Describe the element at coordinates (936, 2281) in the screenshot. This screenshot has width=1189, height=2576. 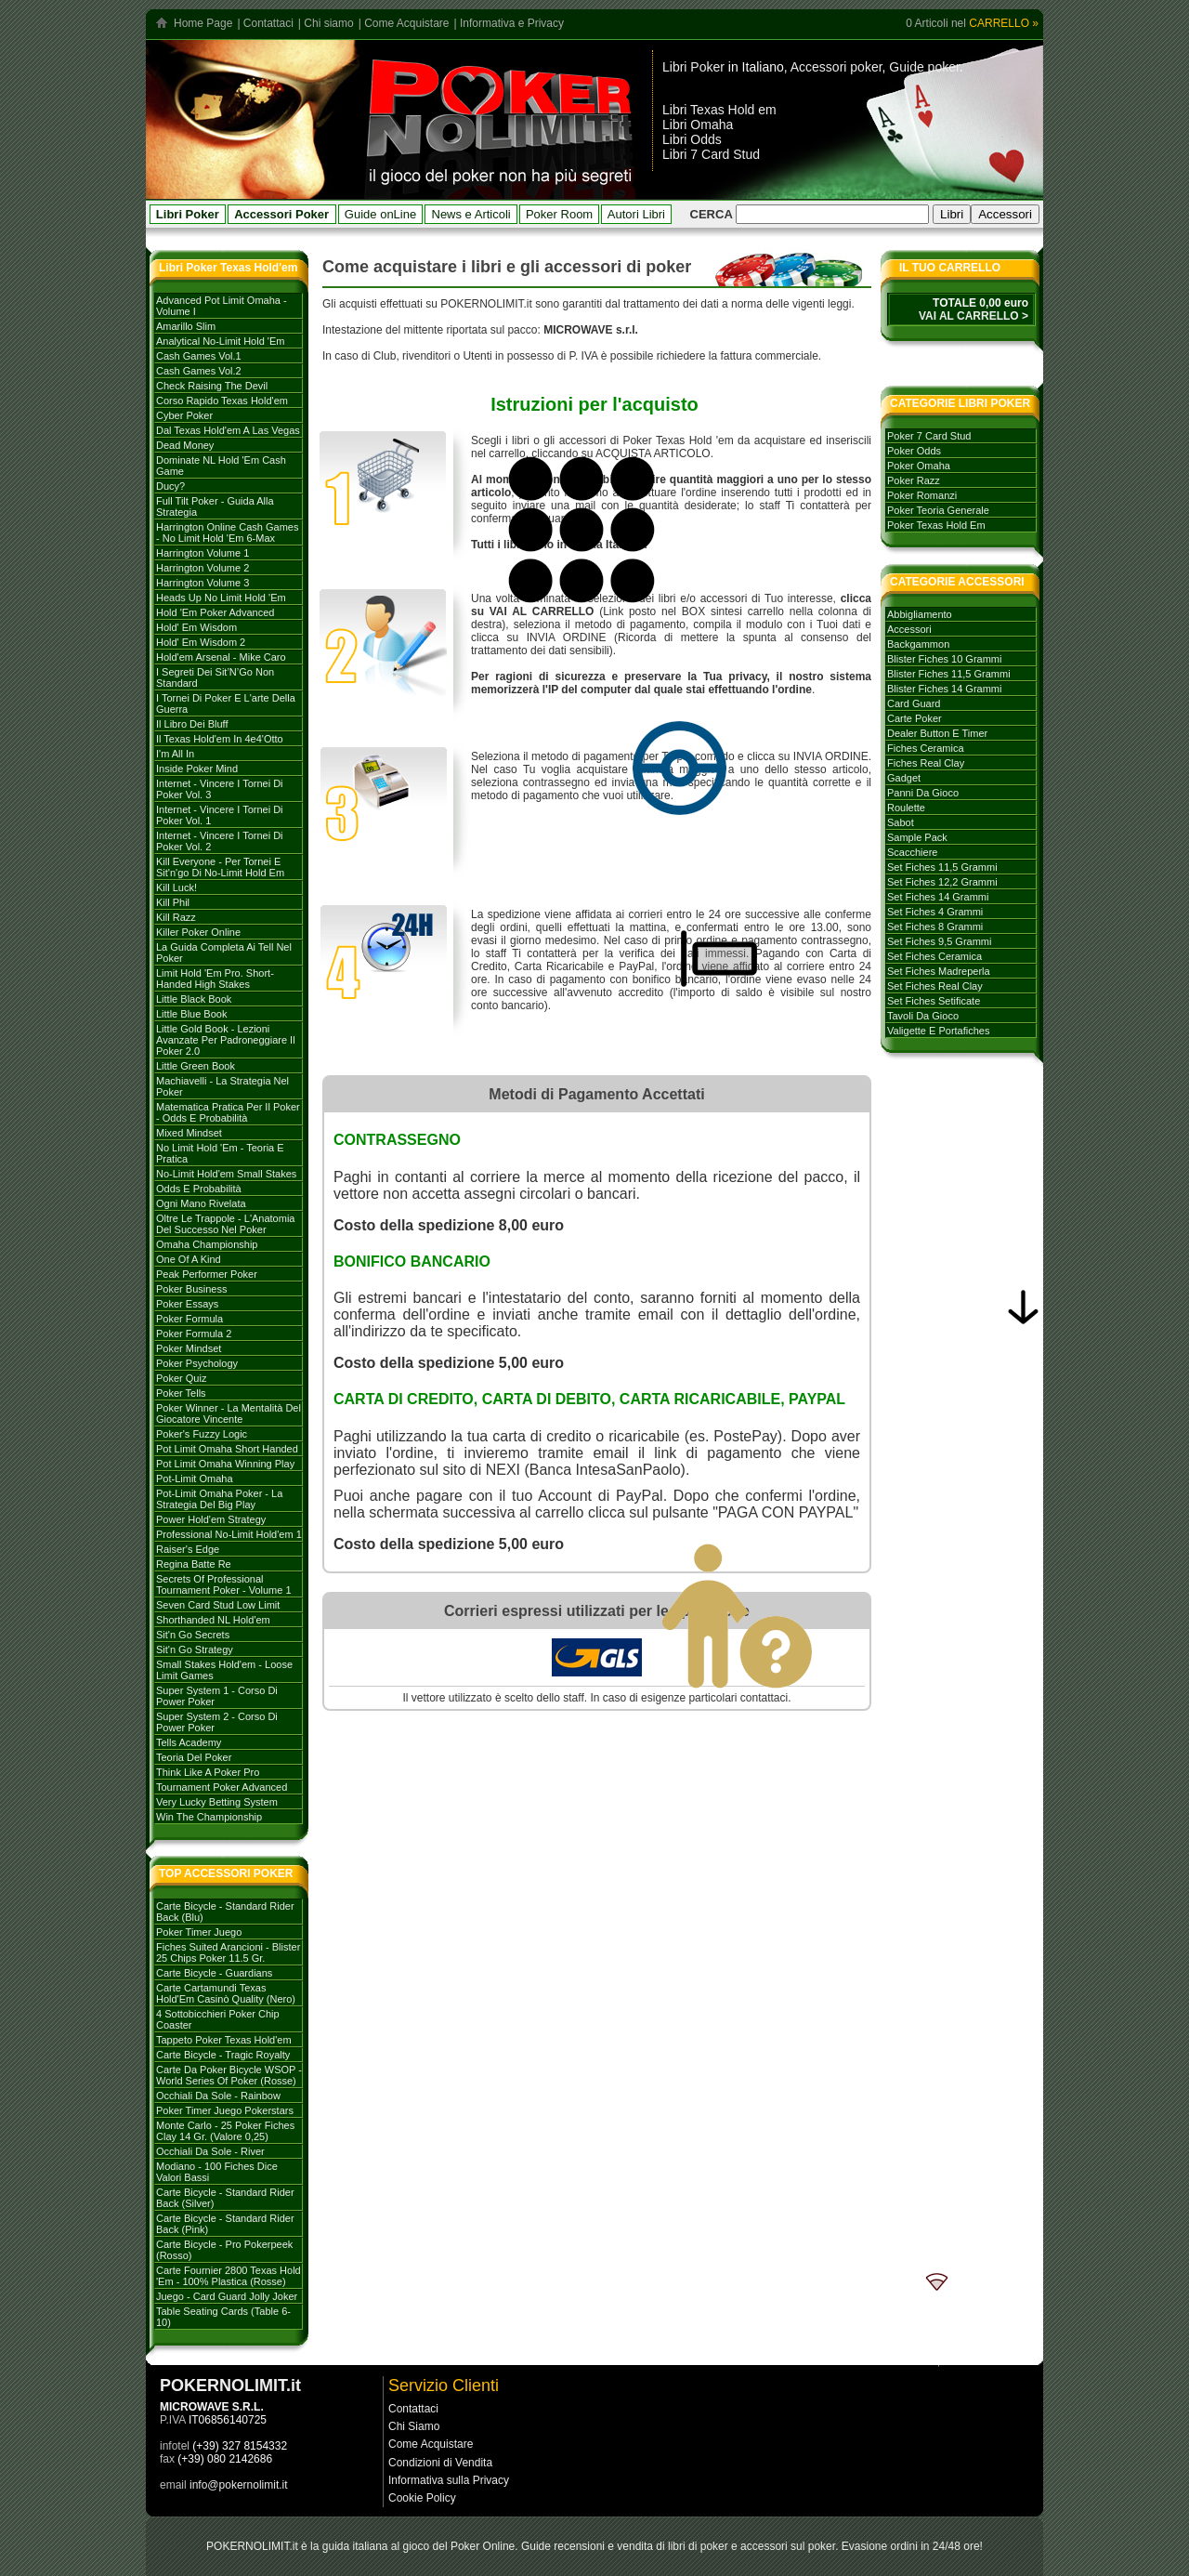
I see `indicates medium wifi signal strength` at that location.